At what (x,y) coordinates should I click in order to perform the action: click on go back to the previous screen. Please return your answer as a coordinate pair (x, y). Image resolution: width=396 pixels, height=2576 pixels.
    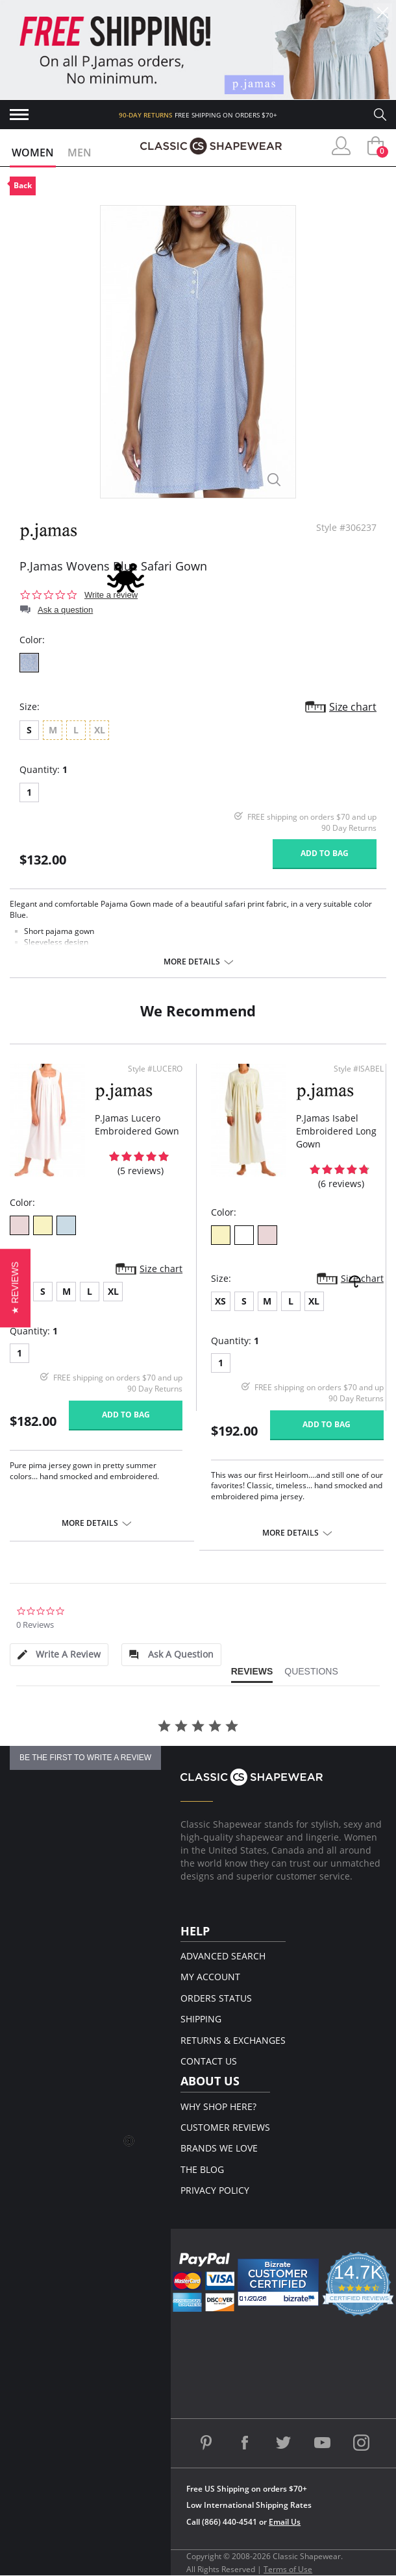
    Looking at the image, I should click on (129, 2141).